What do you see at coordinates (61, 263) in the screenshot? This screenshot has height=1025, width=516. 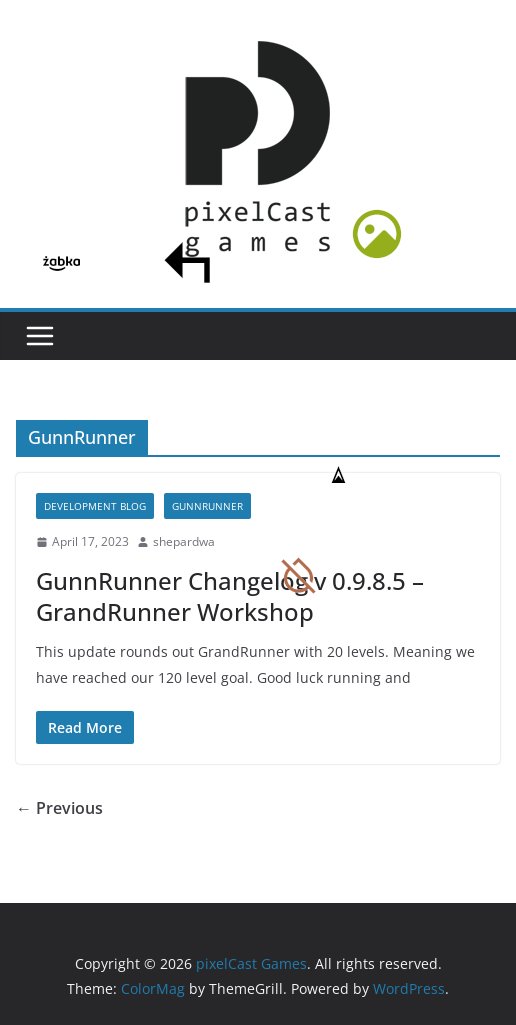 I see `open the Żabka convenience store app` at bounding box center [61, 263].